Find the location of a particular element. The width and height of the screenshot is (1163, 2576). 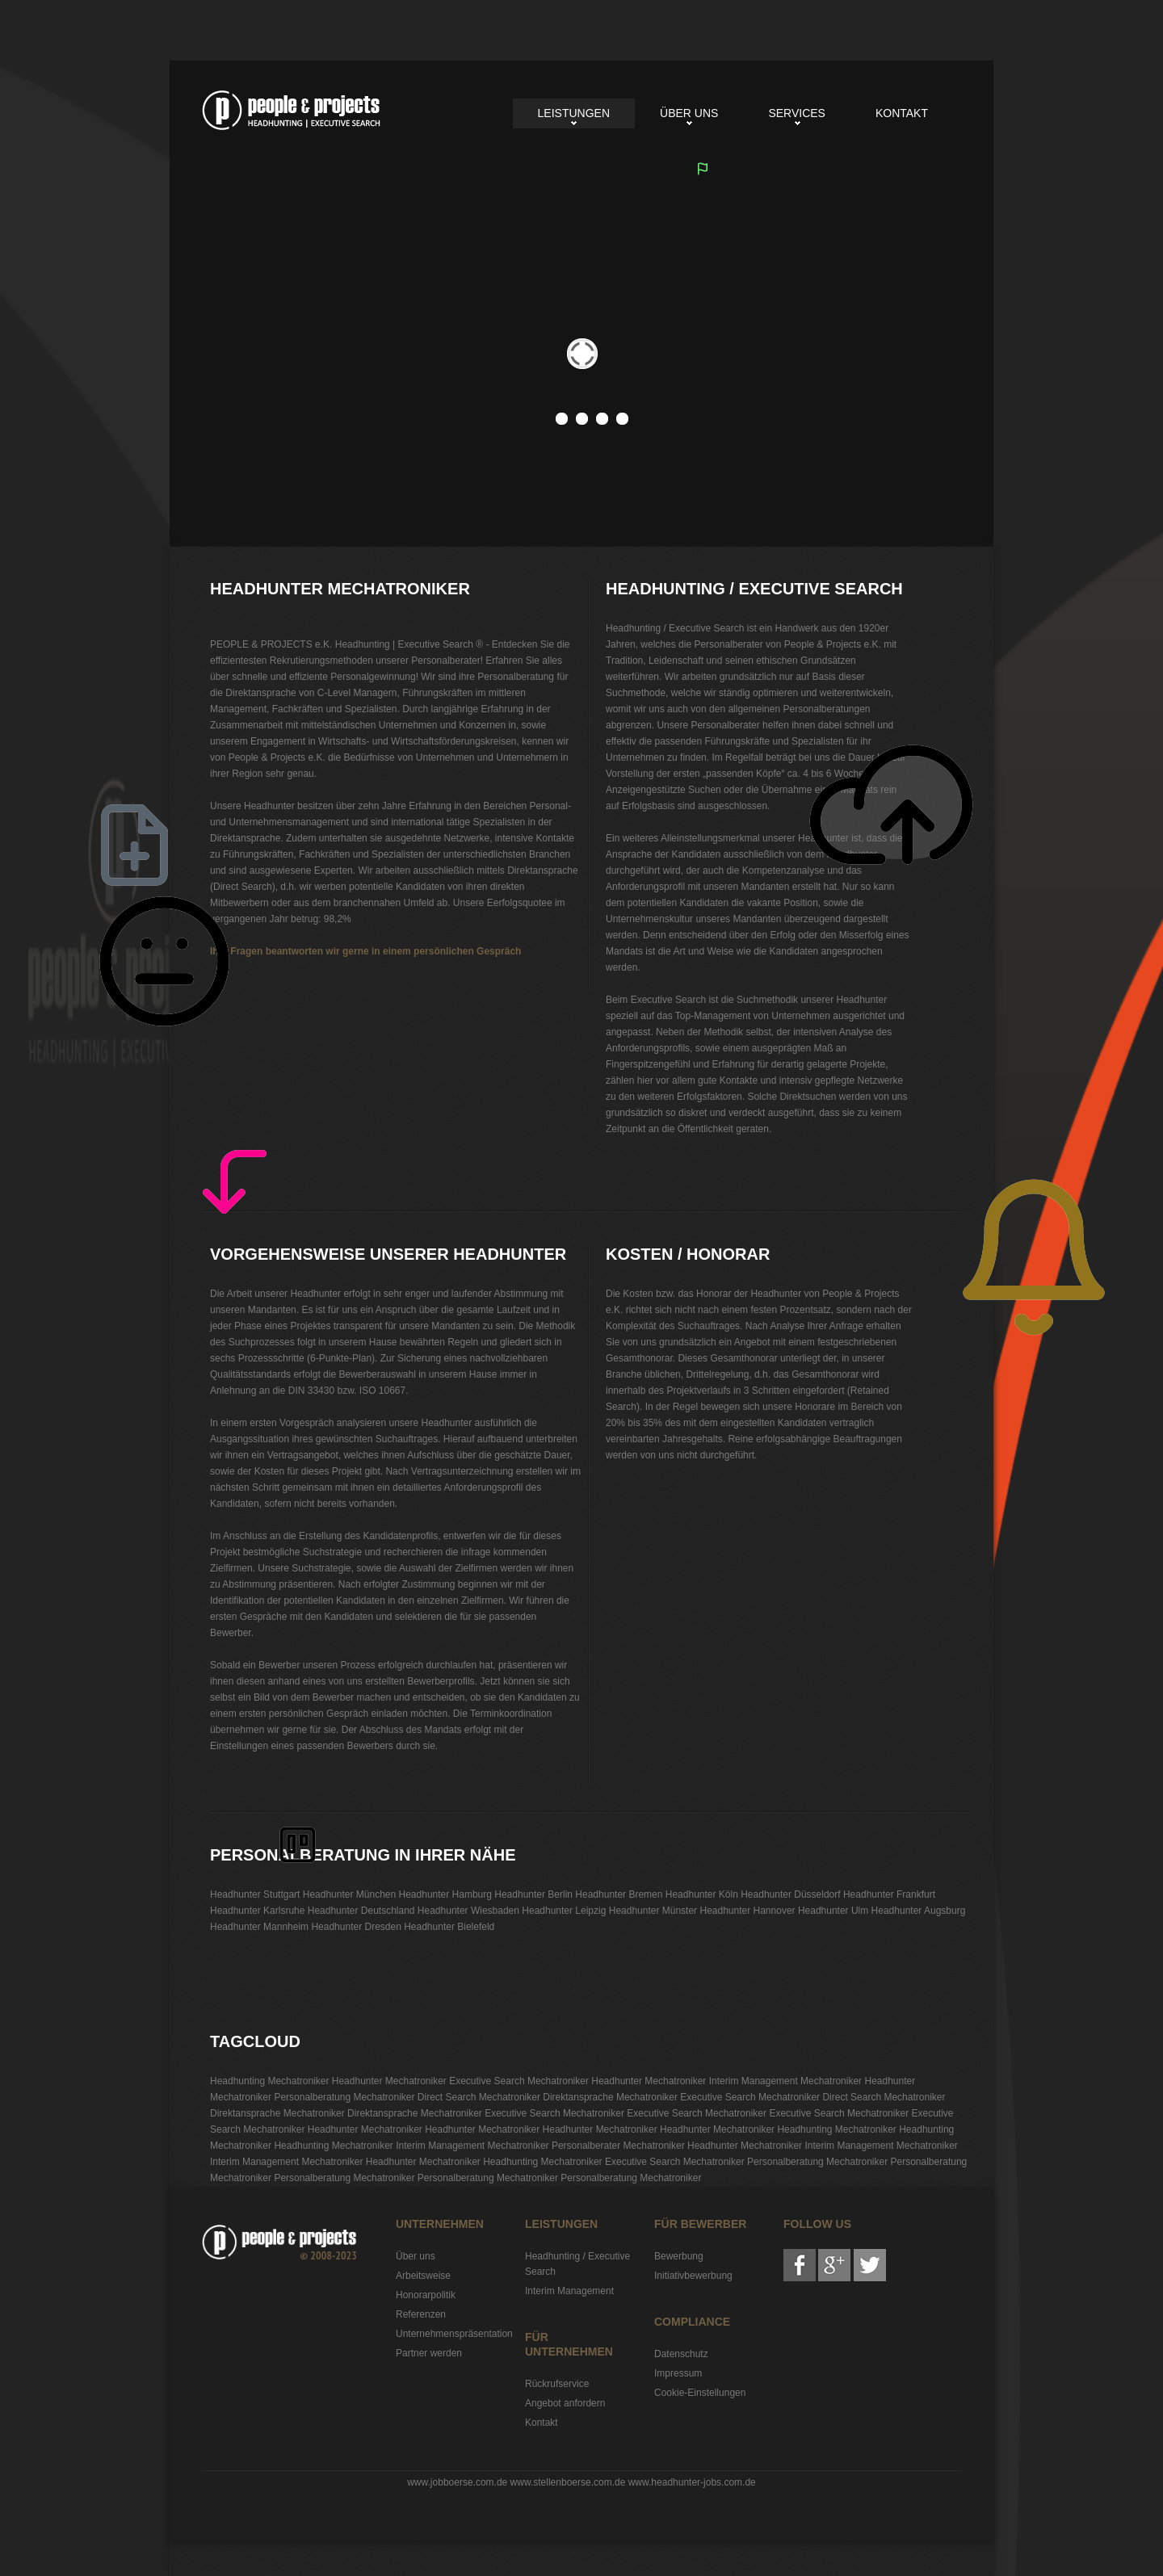

rate your experience as neutral is located at coordinates (164, 961).